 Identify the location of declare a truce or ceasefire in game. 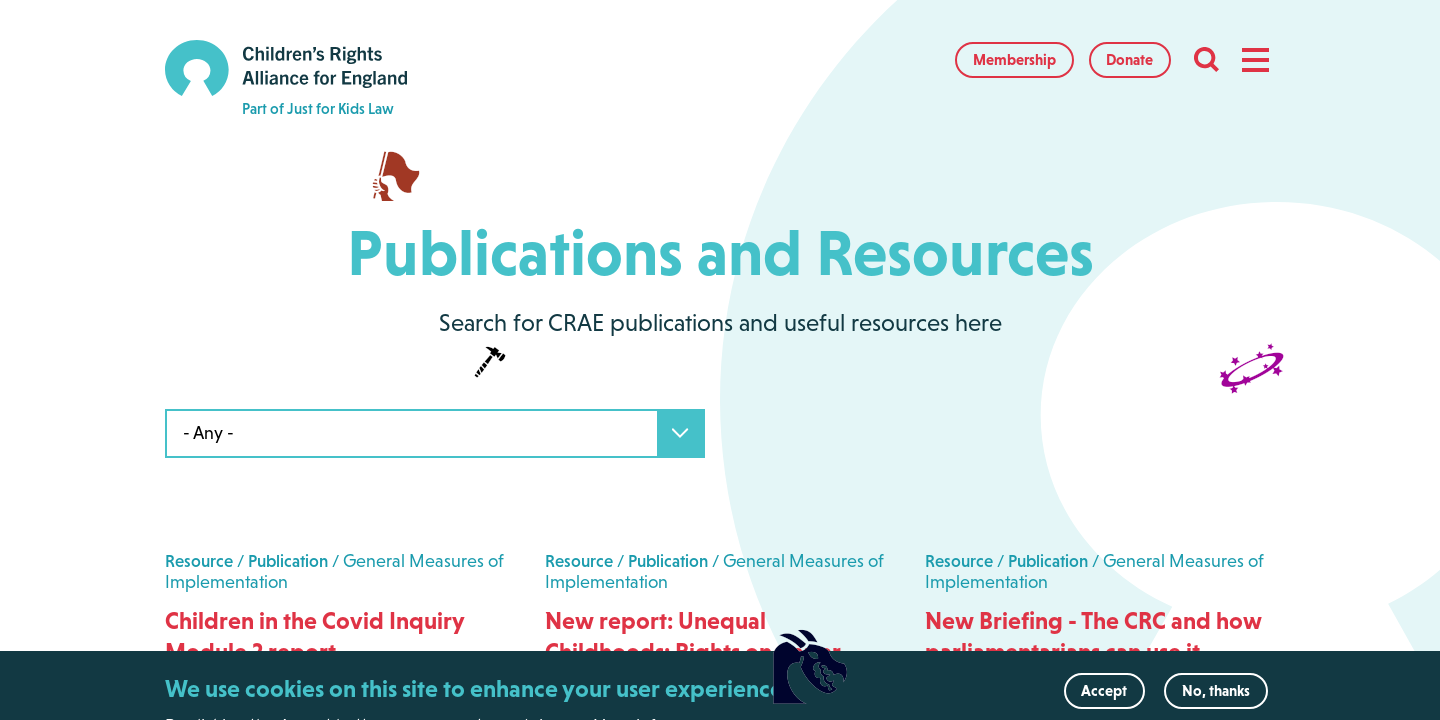
(396, 176).